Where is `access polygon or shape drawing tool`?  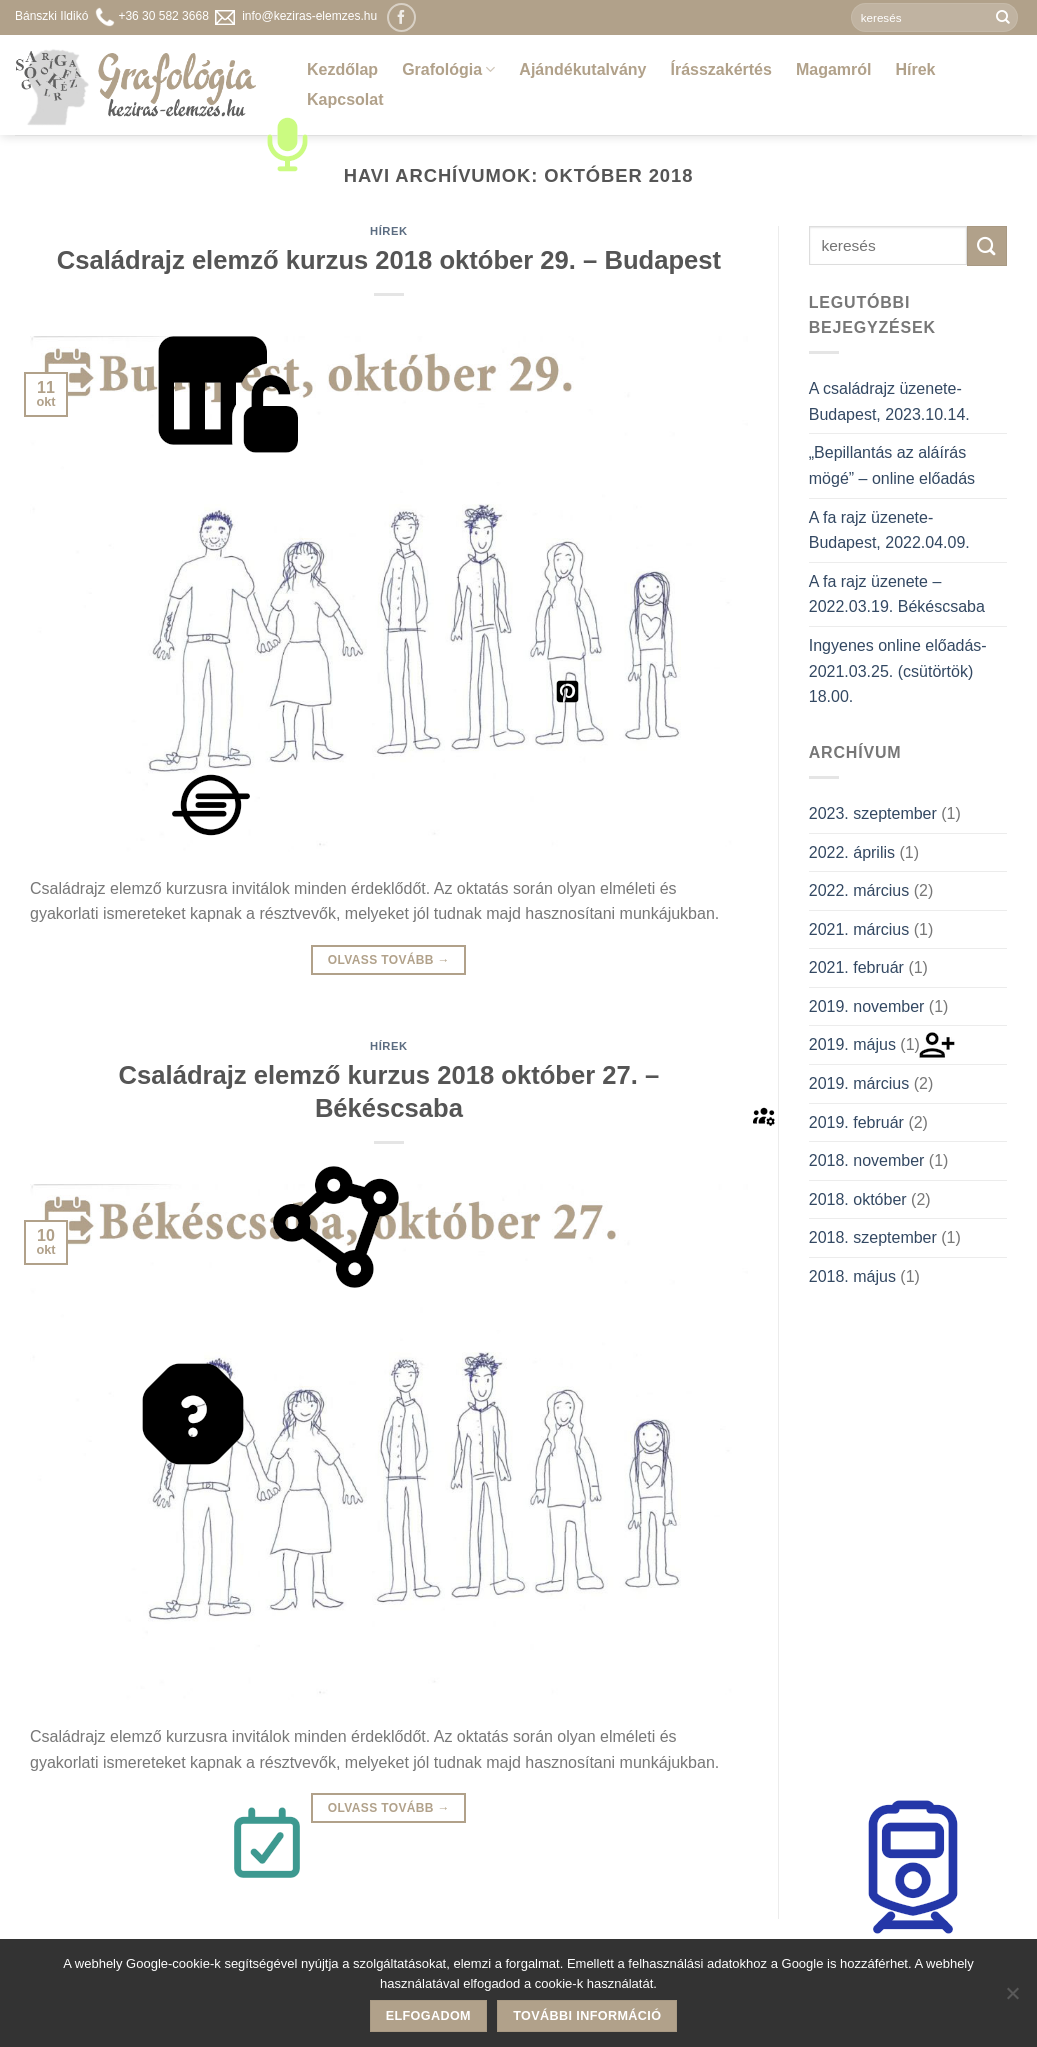 access polygon or shape drawing tool is located at coordinates (338, 1227).